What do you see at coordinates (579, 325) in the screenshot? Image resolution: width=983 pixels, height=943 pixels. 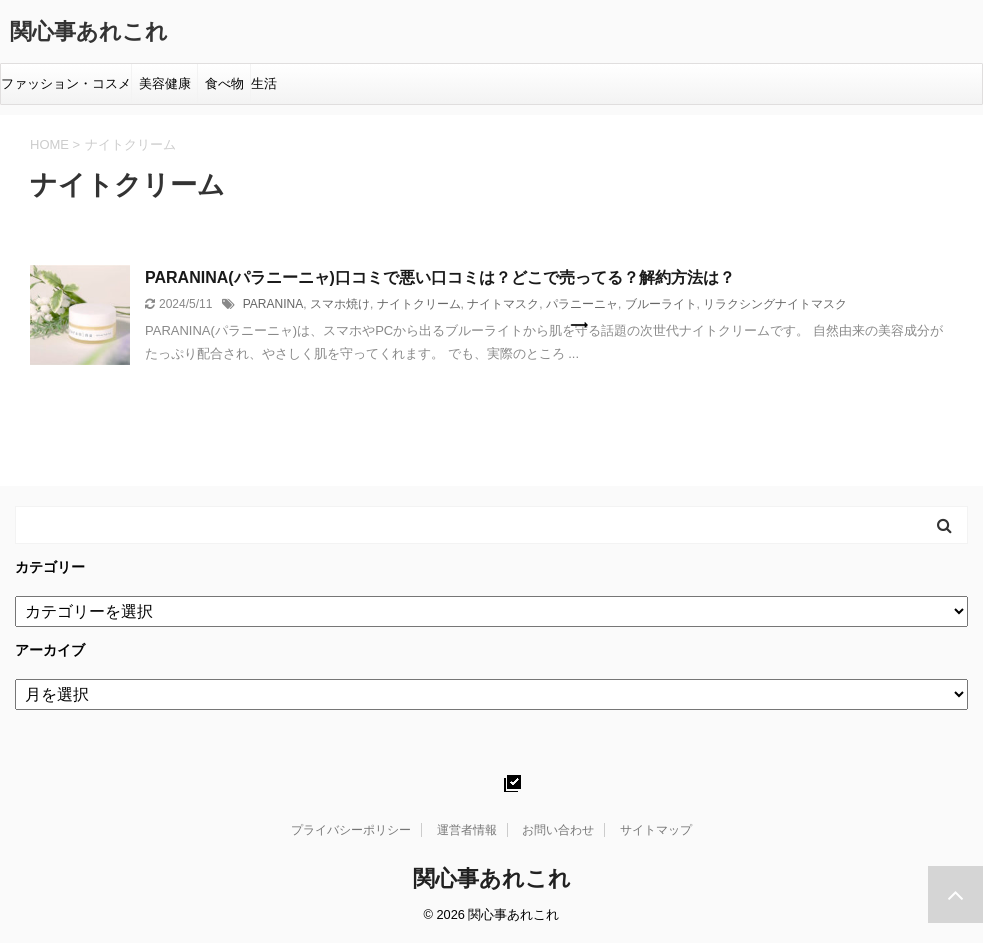 I see `indicates no change or stable trend` at bounding box center [579, 325].